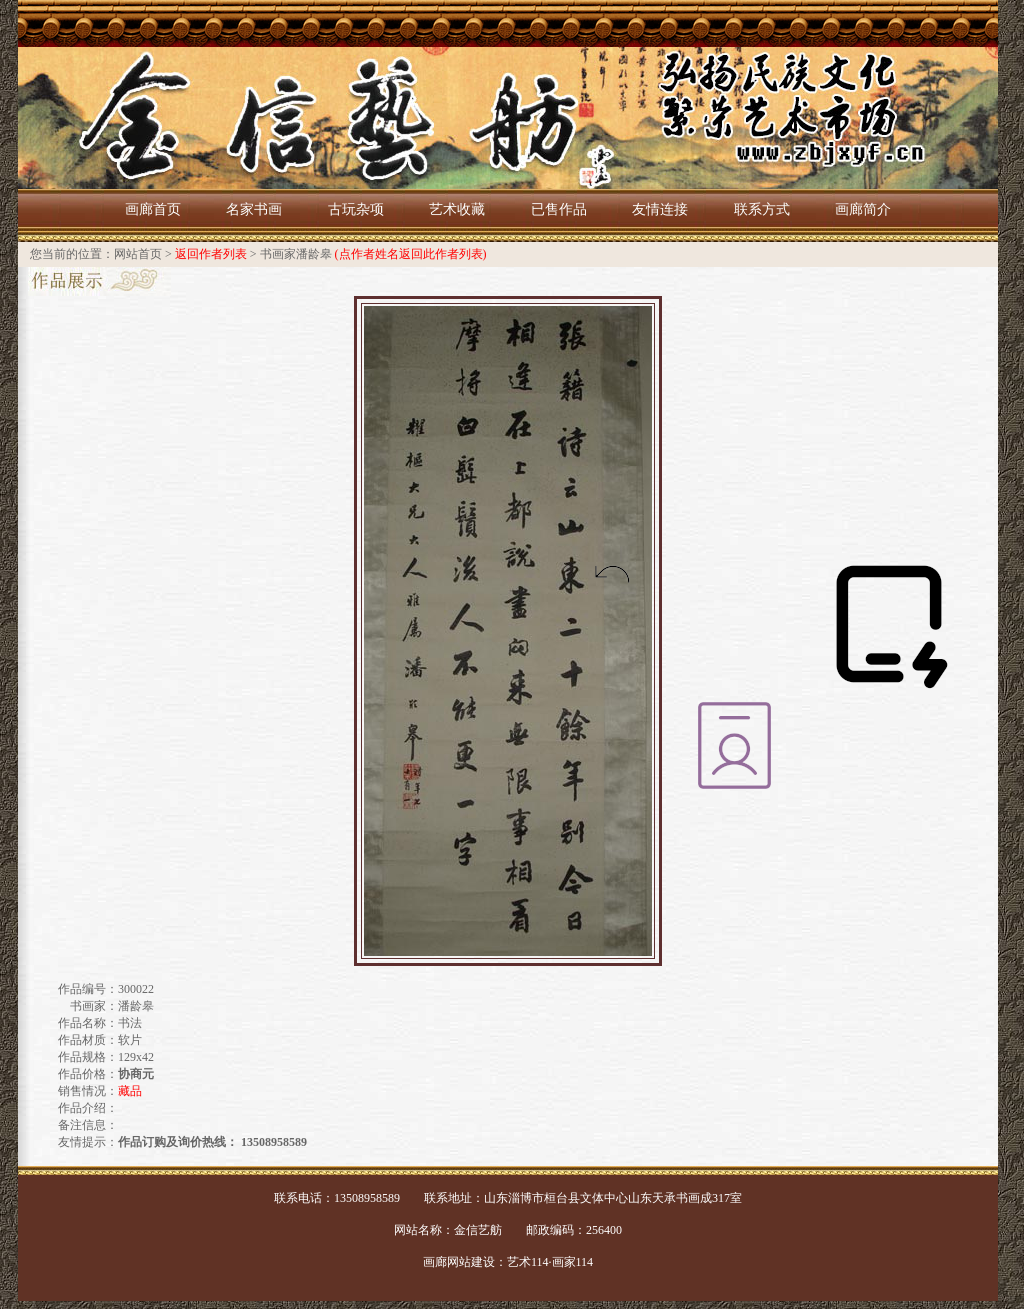  Describe the element at coordinates (734, 745) in the screenshot. I see `view your profile or identification details` at that location.